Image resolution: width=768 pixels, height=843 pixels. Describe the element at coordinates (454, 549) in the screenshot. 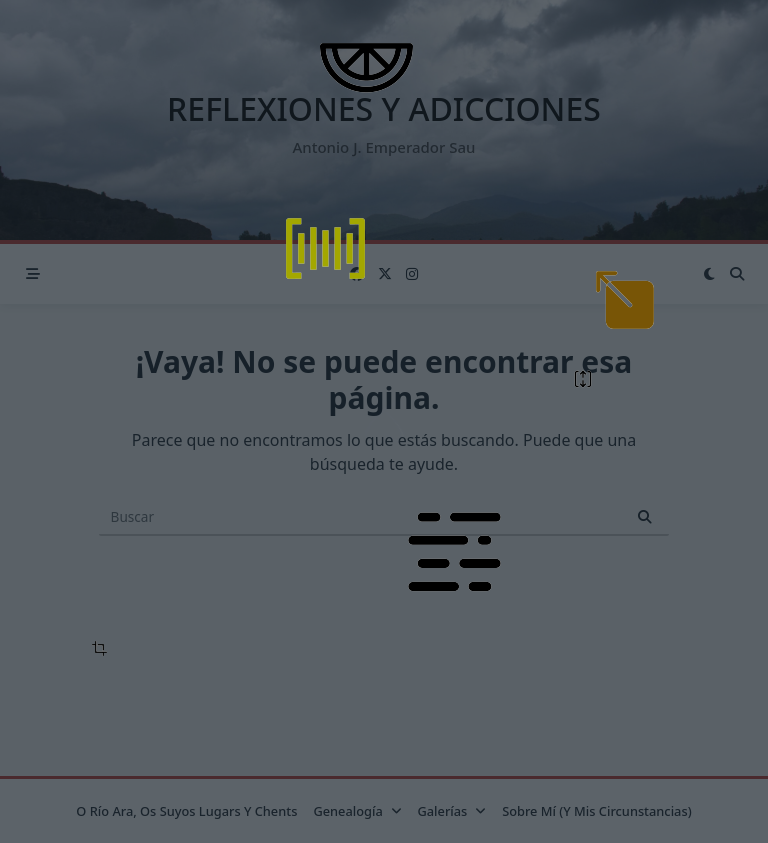

I see `indicates misty or foggy weather conditions` at that location.